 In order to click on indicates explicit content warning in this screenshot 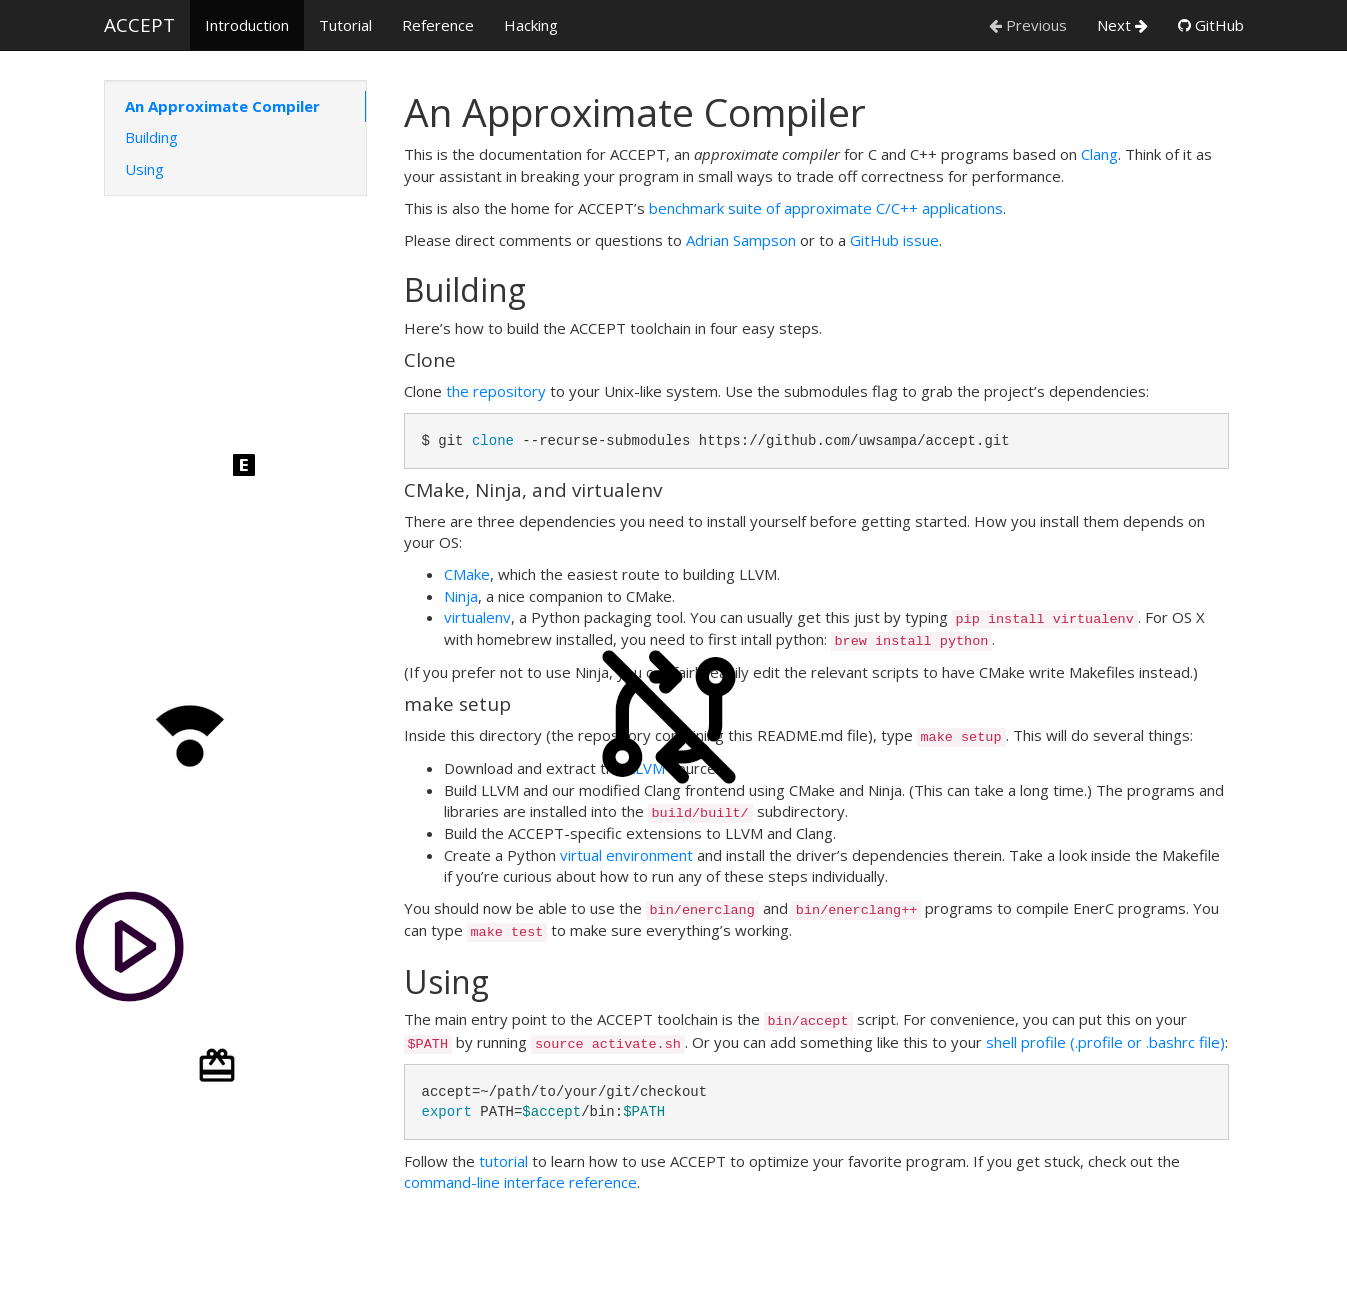, I will do `click(244, 465)`.